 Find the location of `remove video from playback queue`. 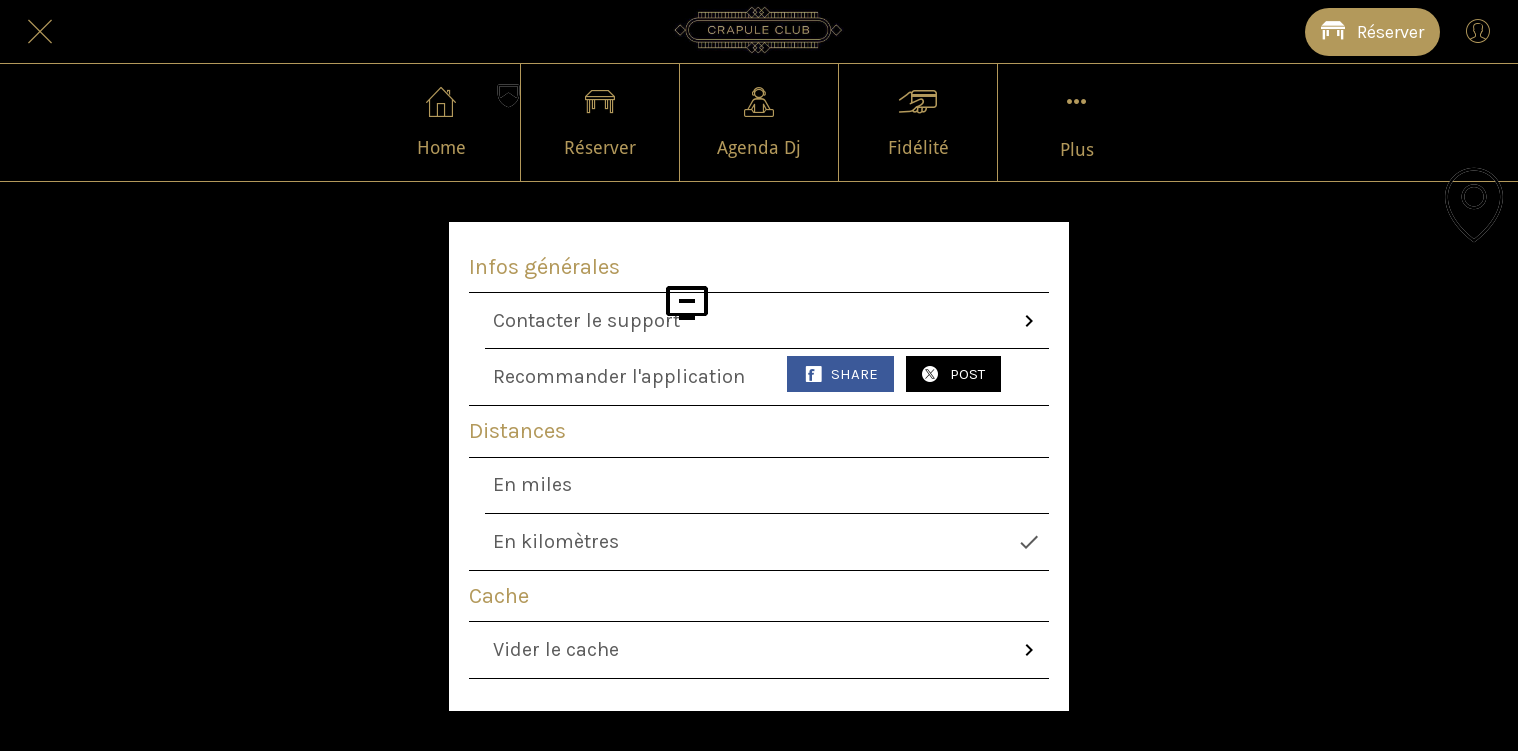

remove video from playback queue is located at coordinates (687, 303).